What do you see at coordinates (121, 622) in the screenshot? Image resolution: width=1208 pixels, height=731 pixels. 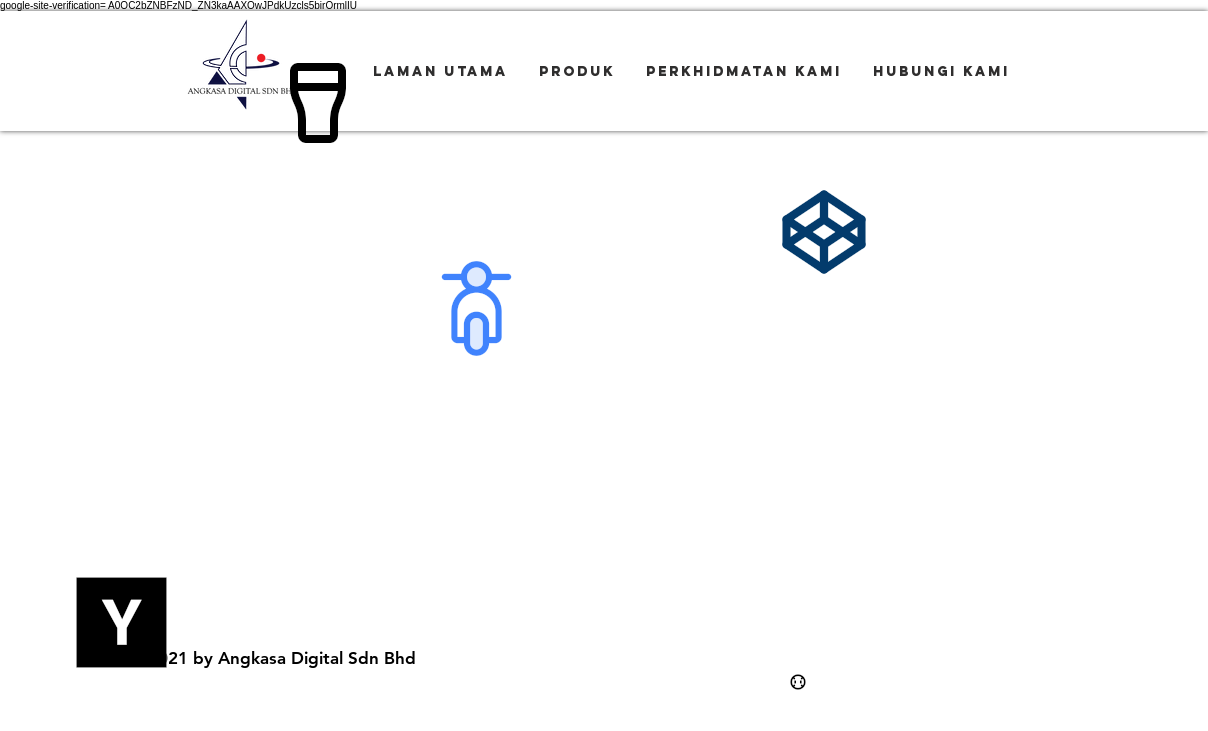 I see `open Hacker News` at bounding box center [121, 622].